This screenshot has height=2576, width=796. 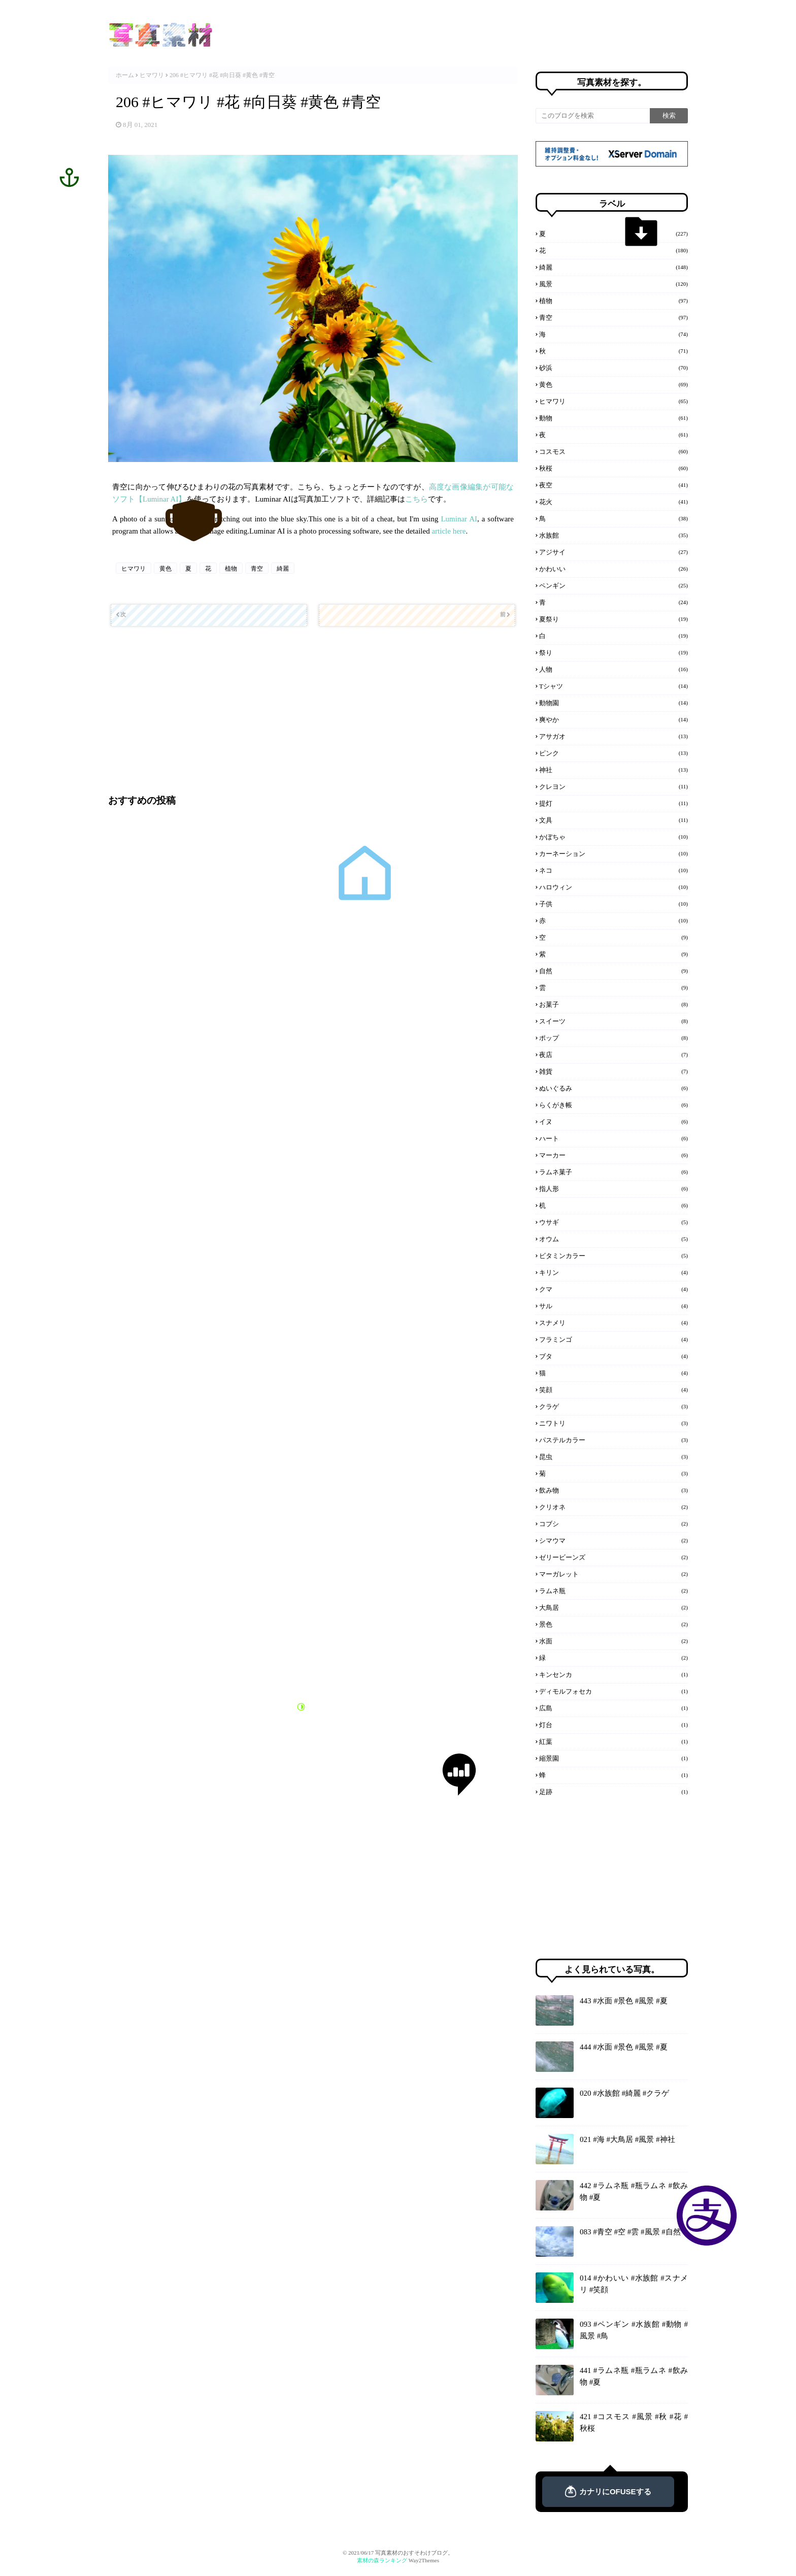 I want to click on adjust display contrast settings, so click(x=301, y=1707).